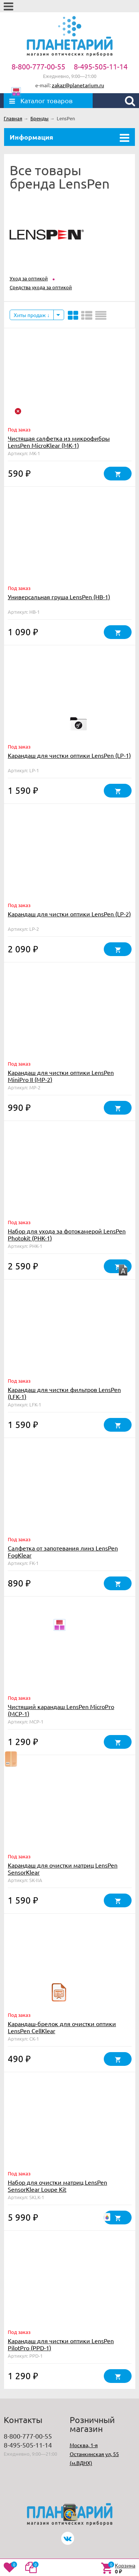 The width and height of the screenshot is (139, 2576). Describe the element at coordinates (107, 2217) in the screenshot. I see `an ICC color profile file` at that location.